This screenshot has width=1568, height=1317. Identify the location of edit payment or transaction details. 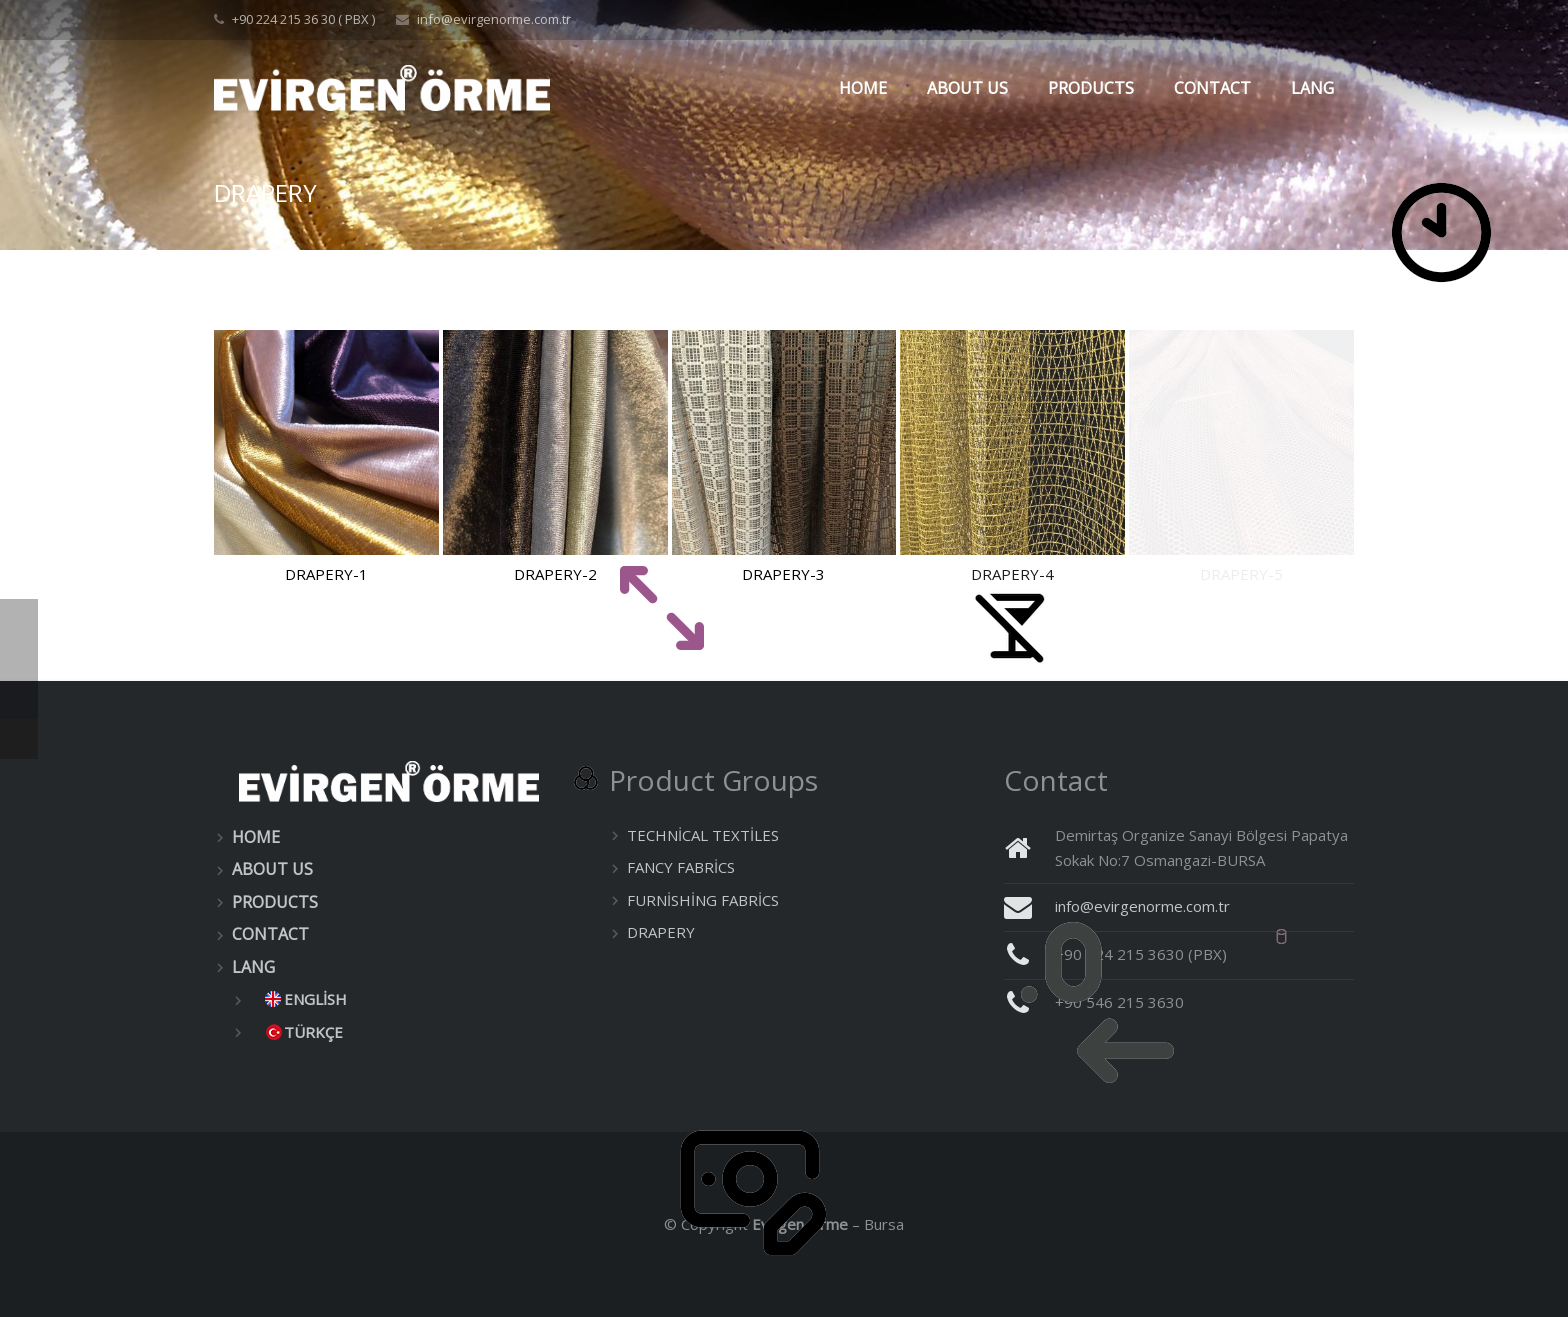
(750, 1179).